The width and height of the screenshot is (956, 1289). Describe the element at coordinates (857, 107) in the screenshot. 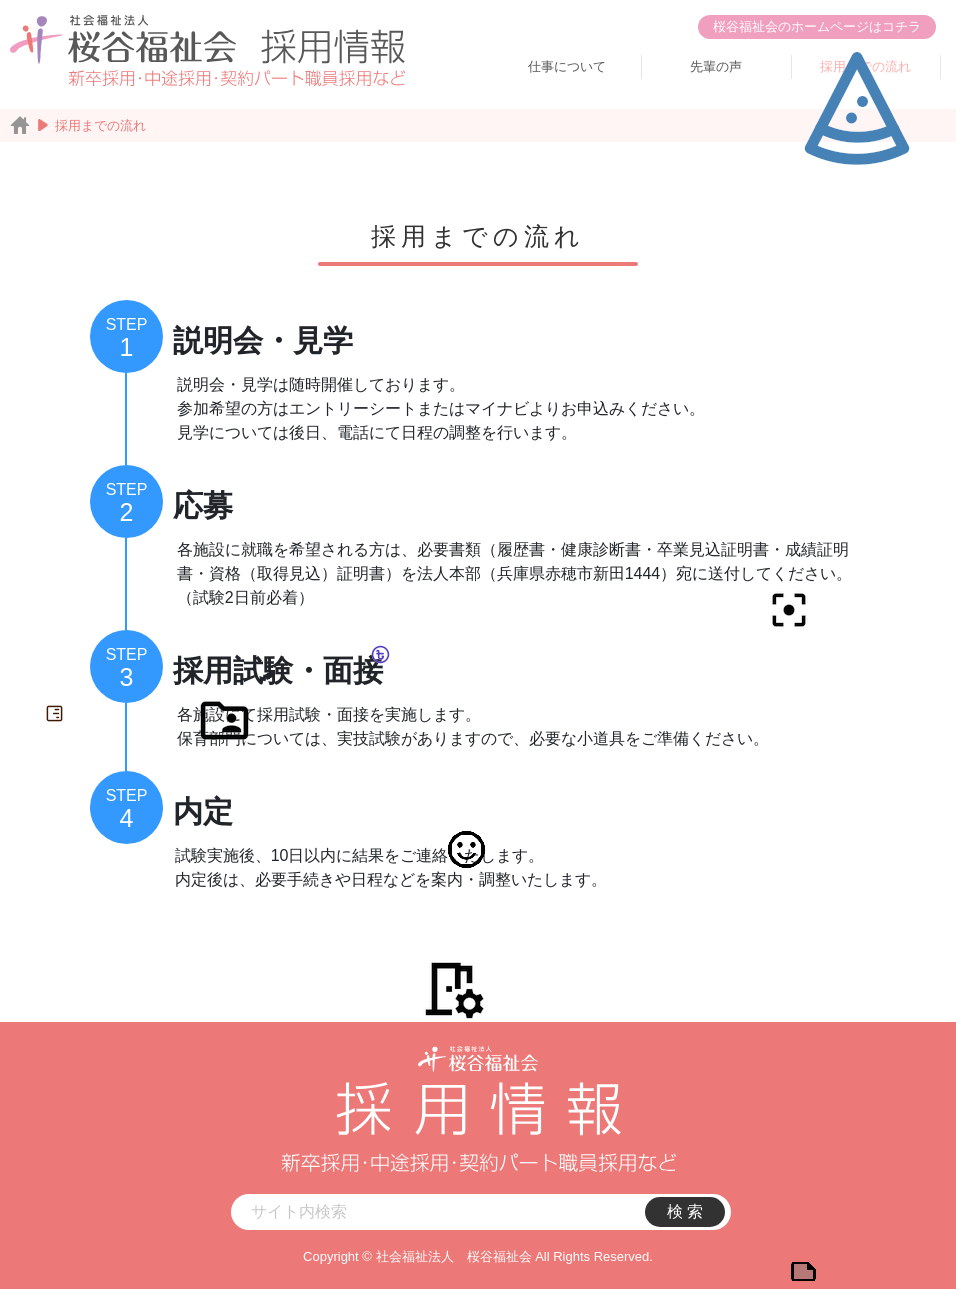

I see `browse food delivery options` at that location.